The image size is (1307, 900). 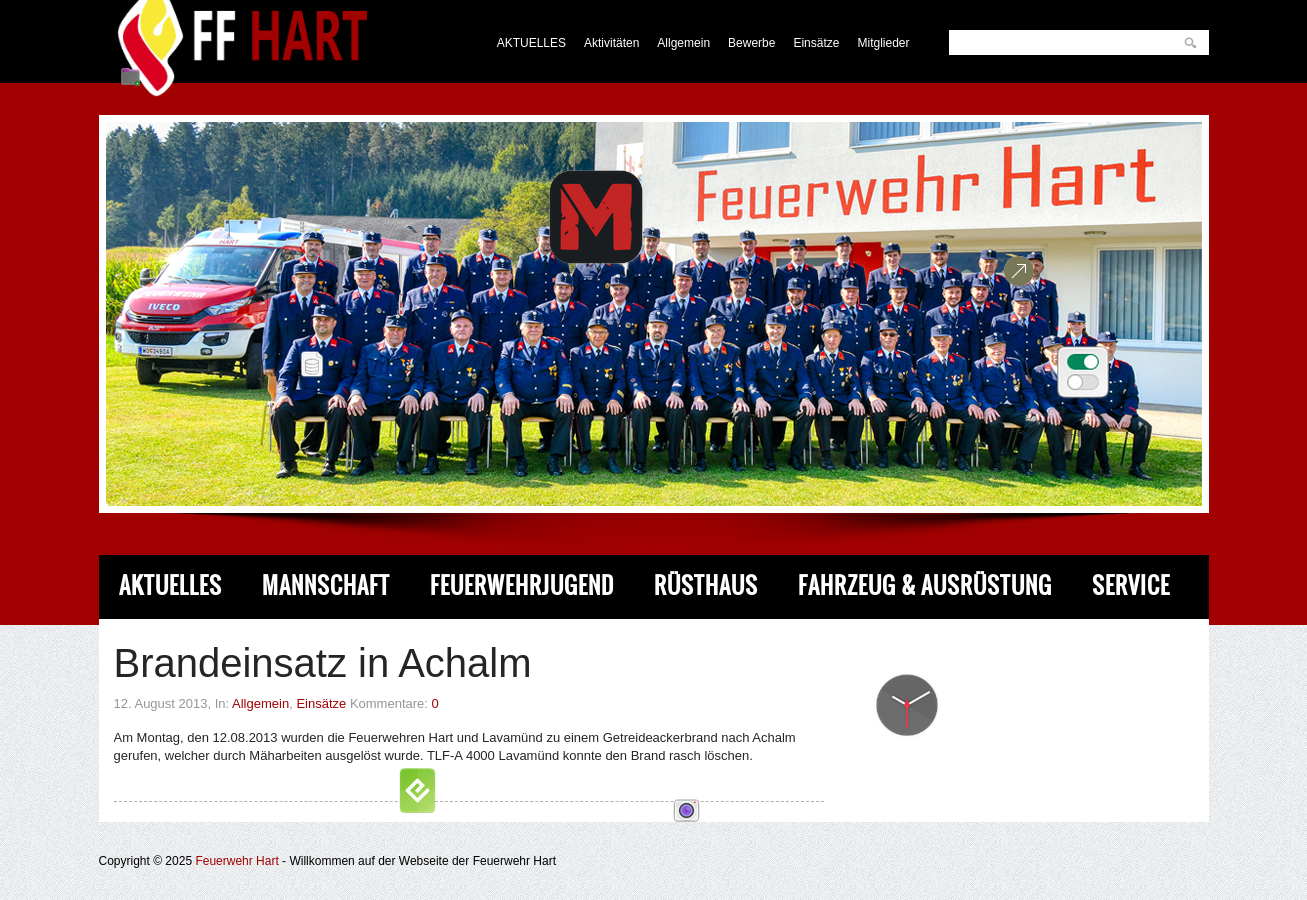 What do you see at coordinates (596, 217) in the screenshot?
I see `launch Metro 2033 game` at bounding box center [596, 217].